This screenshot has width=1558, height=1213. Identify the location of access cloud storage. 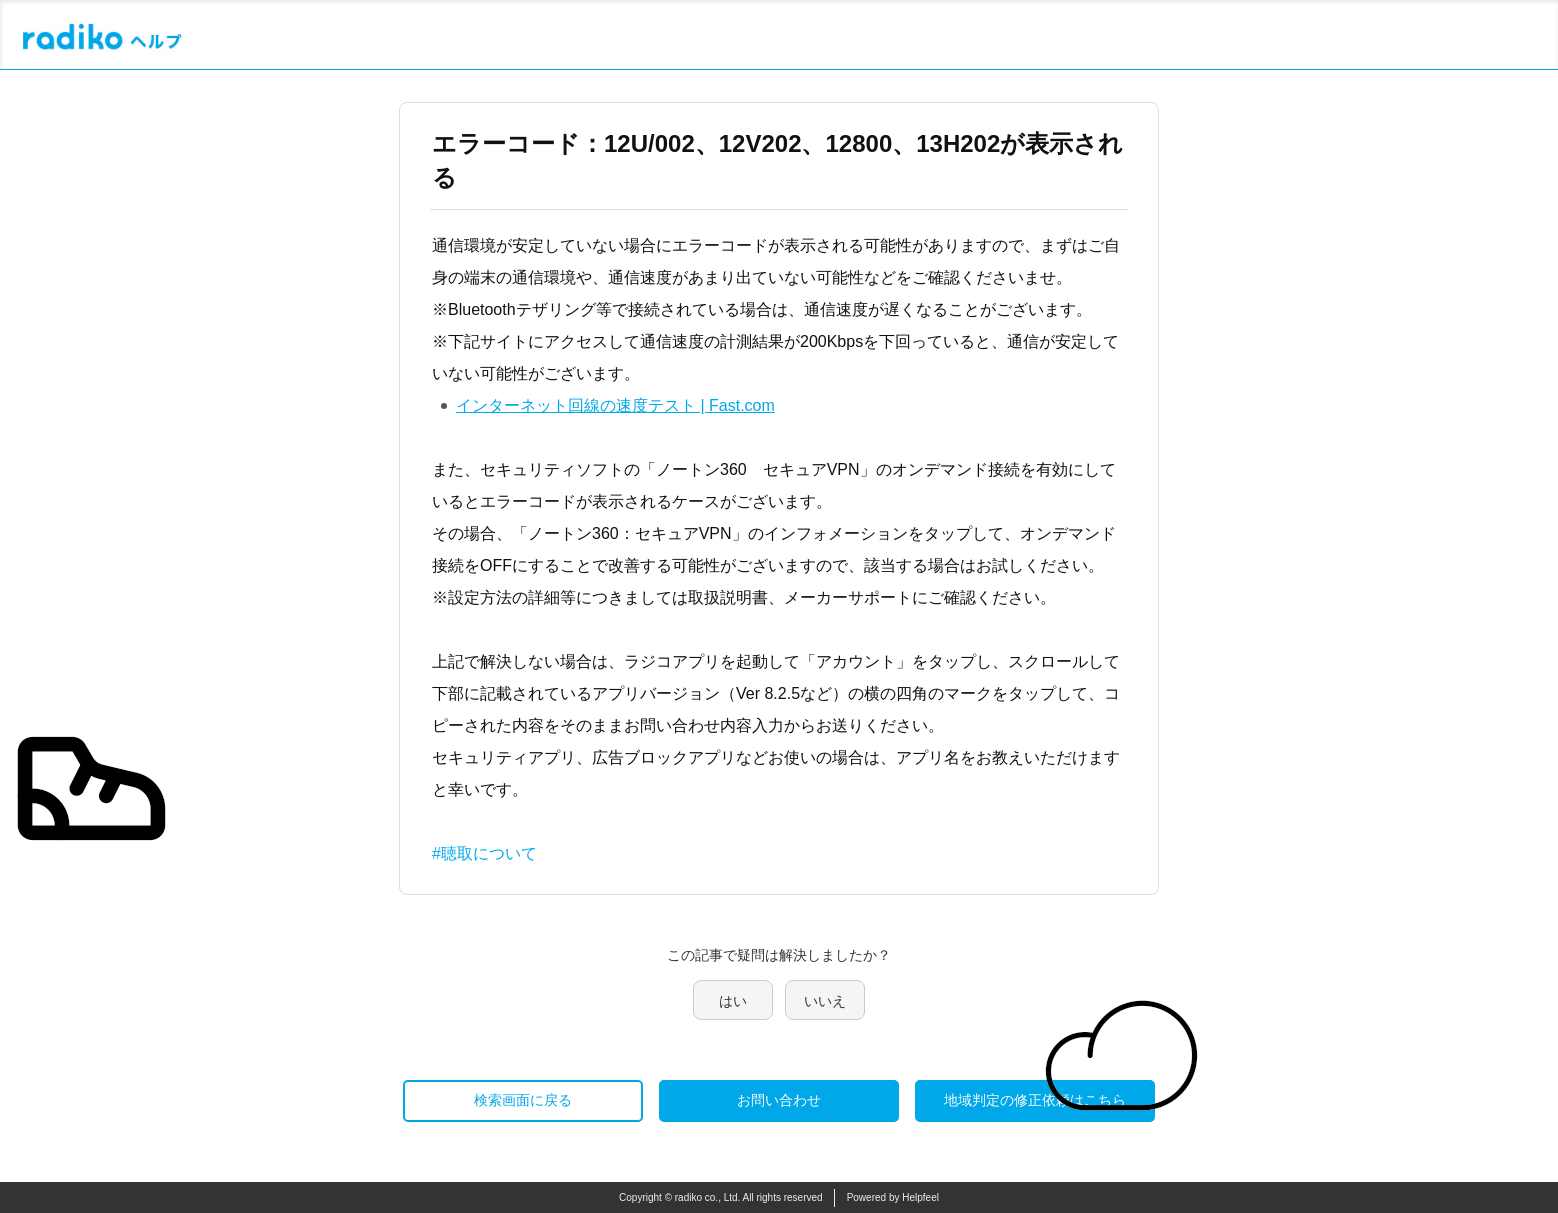
(1121, 1055).